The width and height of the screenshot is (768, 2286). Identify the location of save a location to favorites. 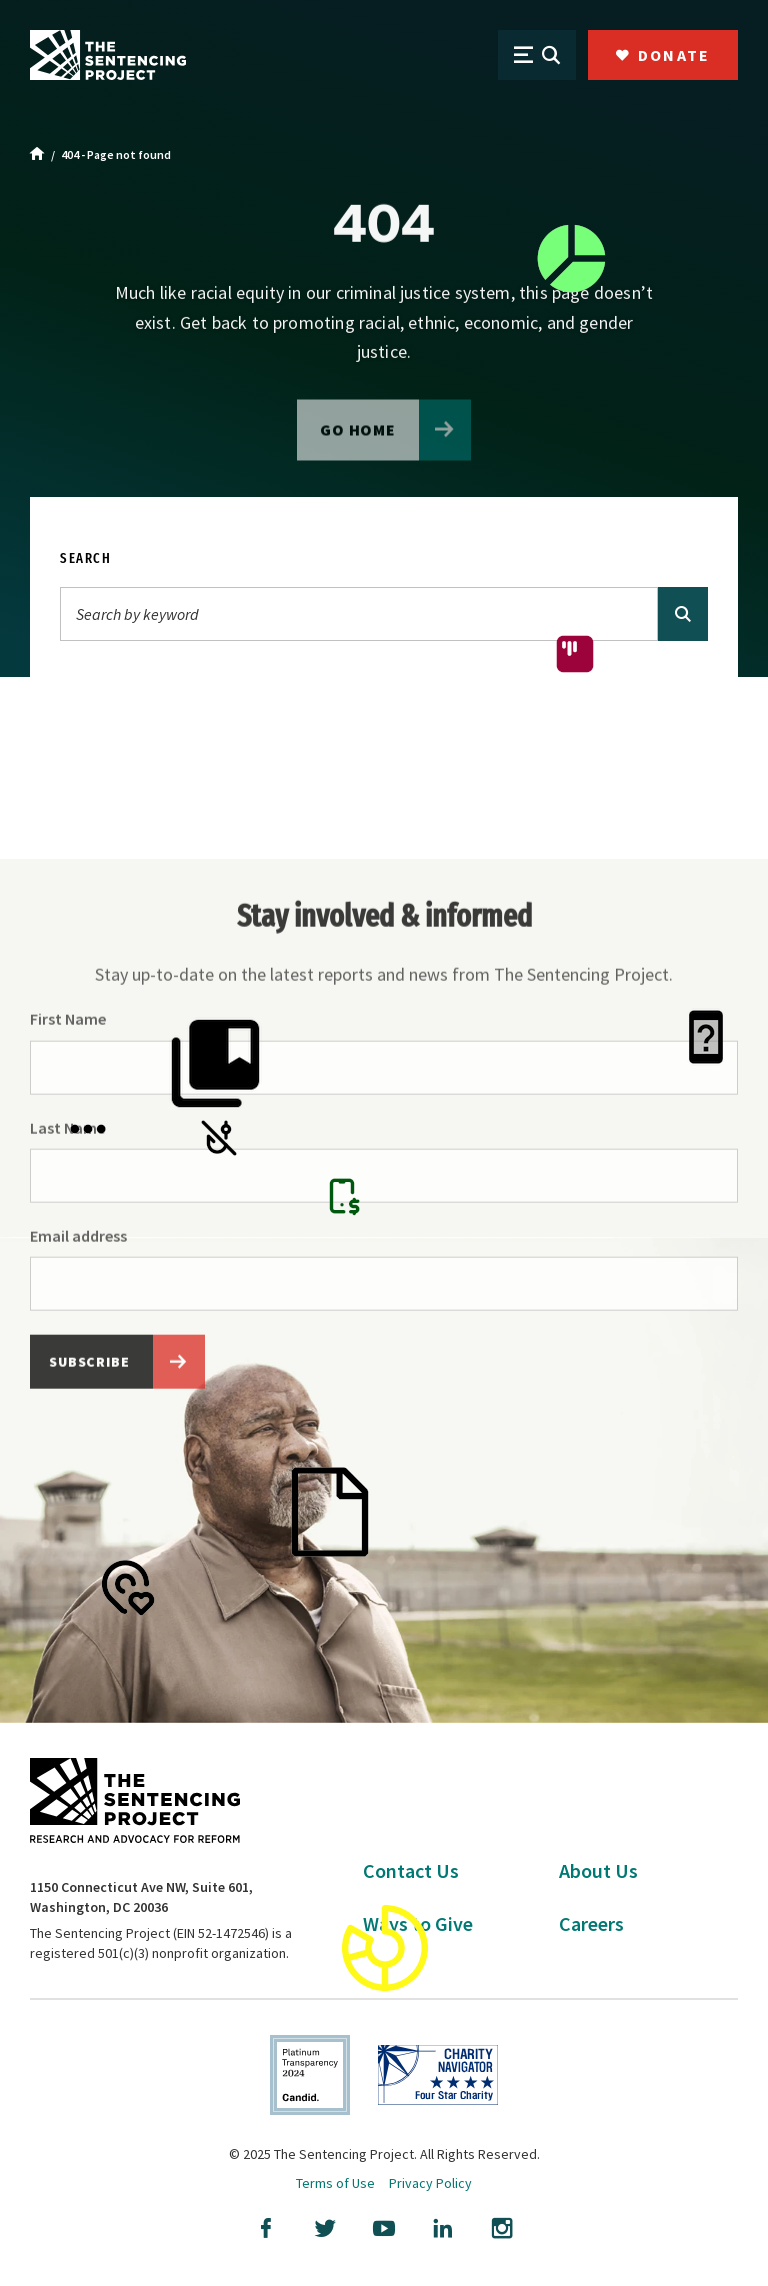
(125, 1586).